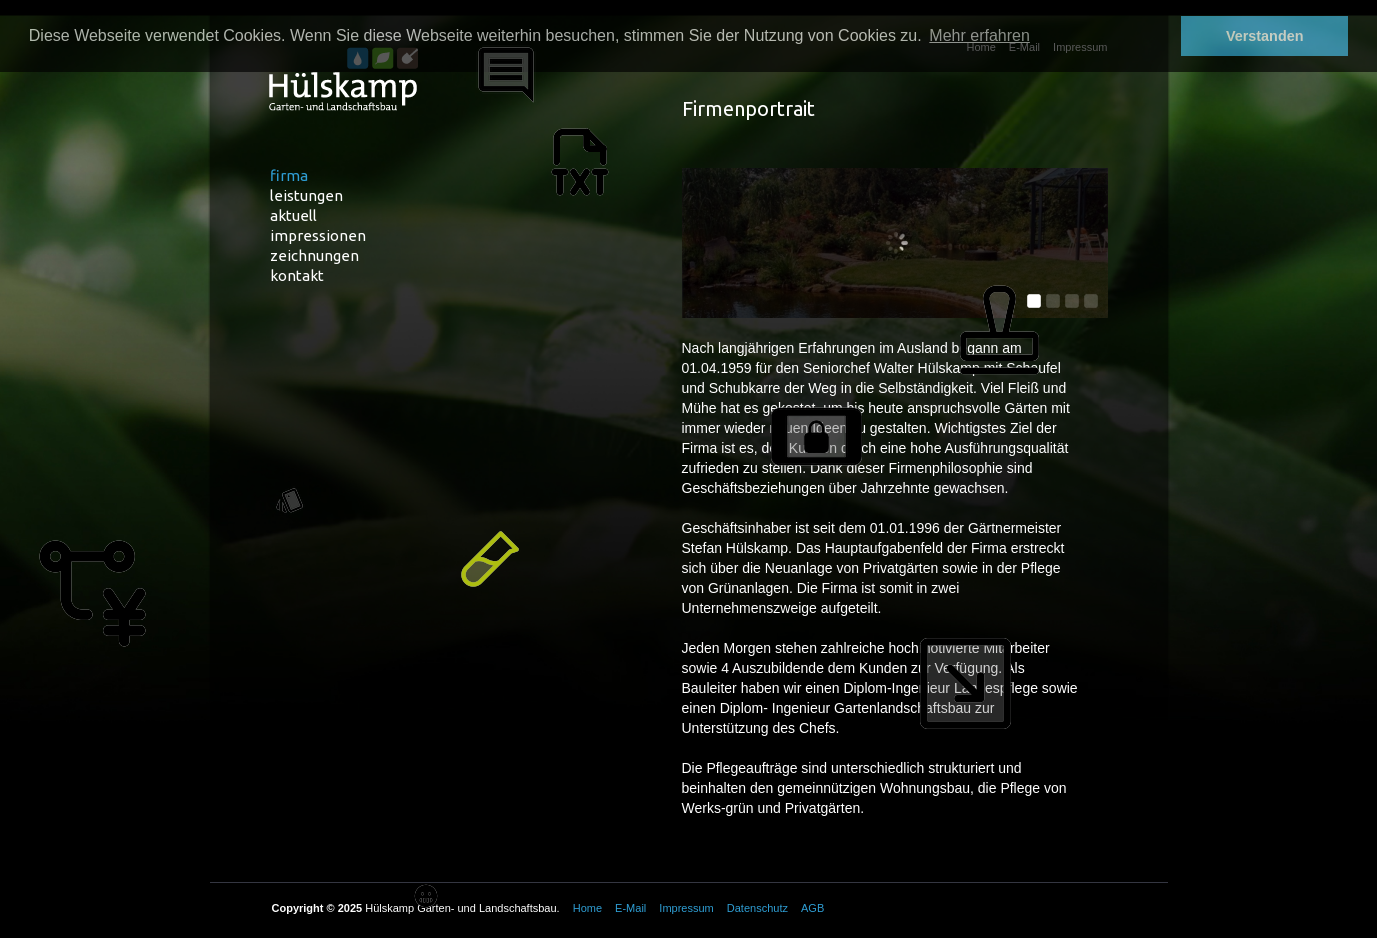  I want to click on access lab or experimental features, so click(489, 559).